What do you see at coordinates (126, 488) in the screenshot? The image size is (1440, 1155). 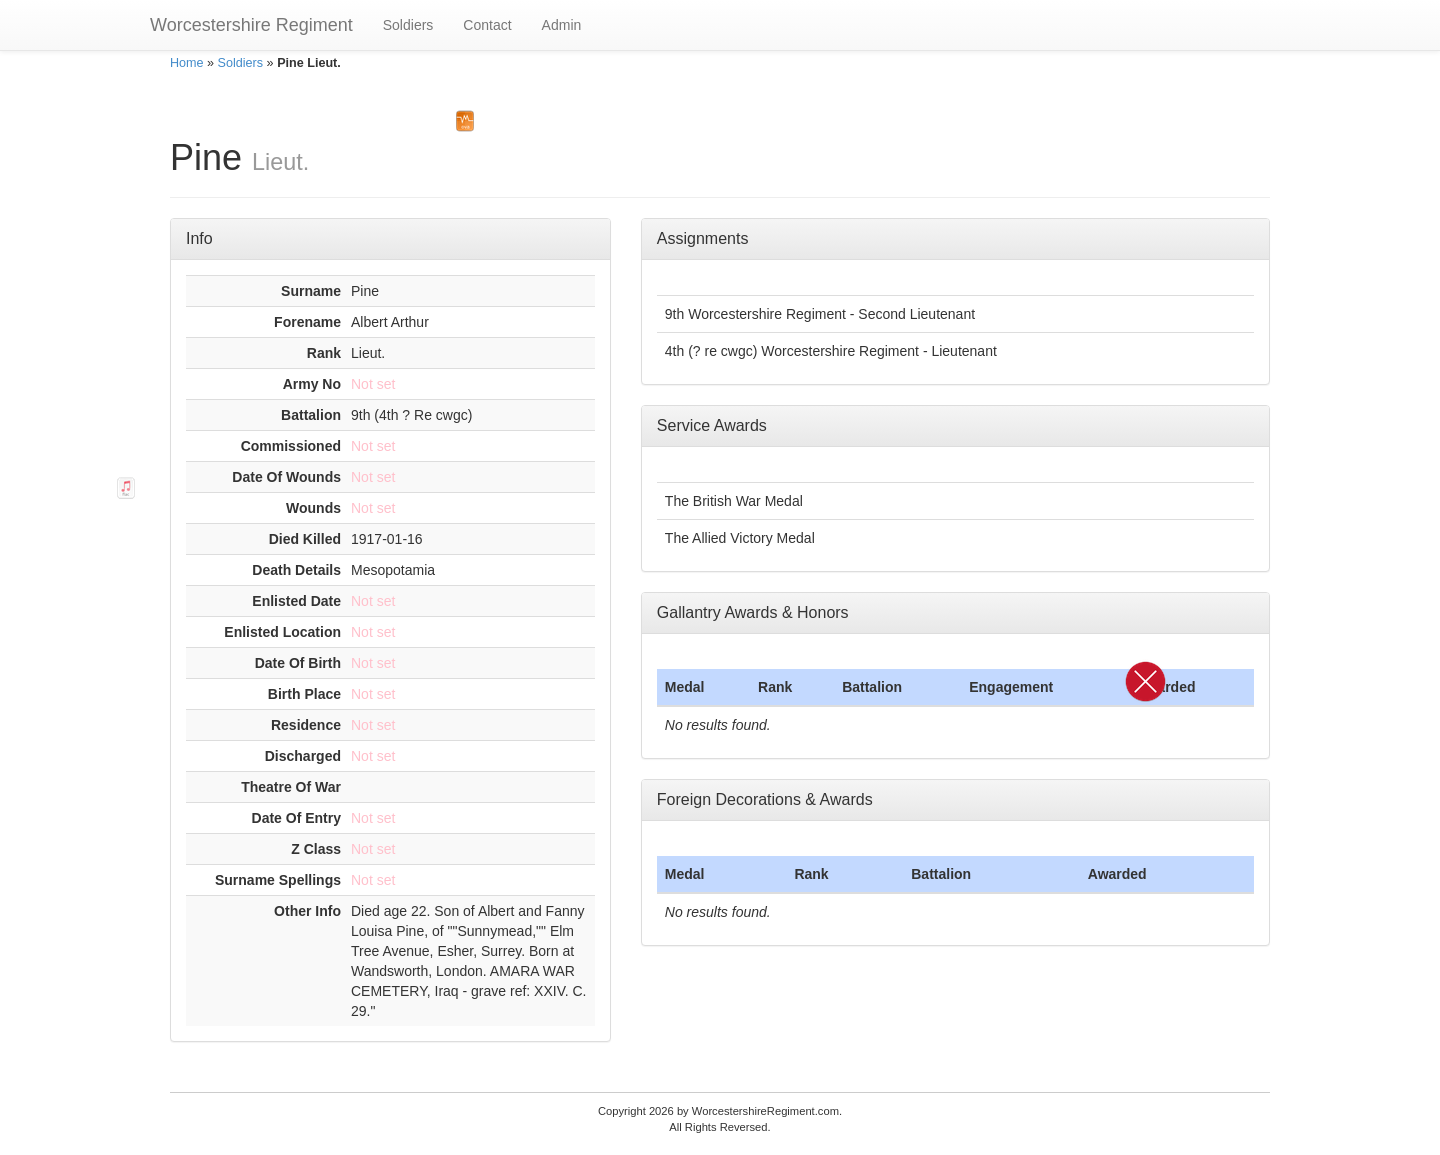 I see `flac audio file in ogg container format` at bounding box center [126, 488].